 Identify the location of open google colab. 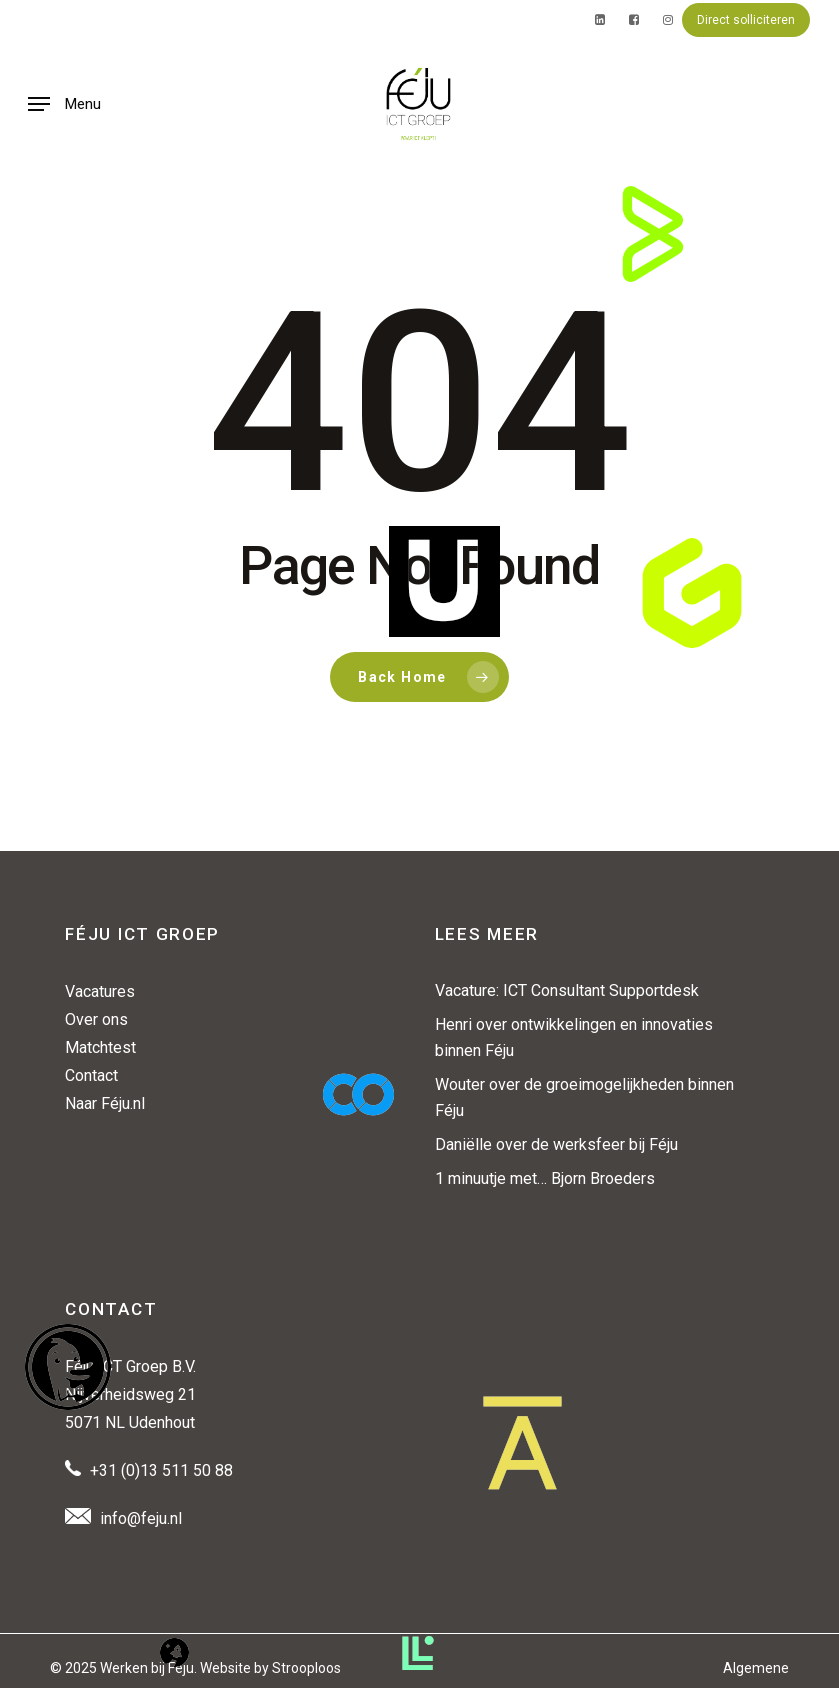
(358, 1094).